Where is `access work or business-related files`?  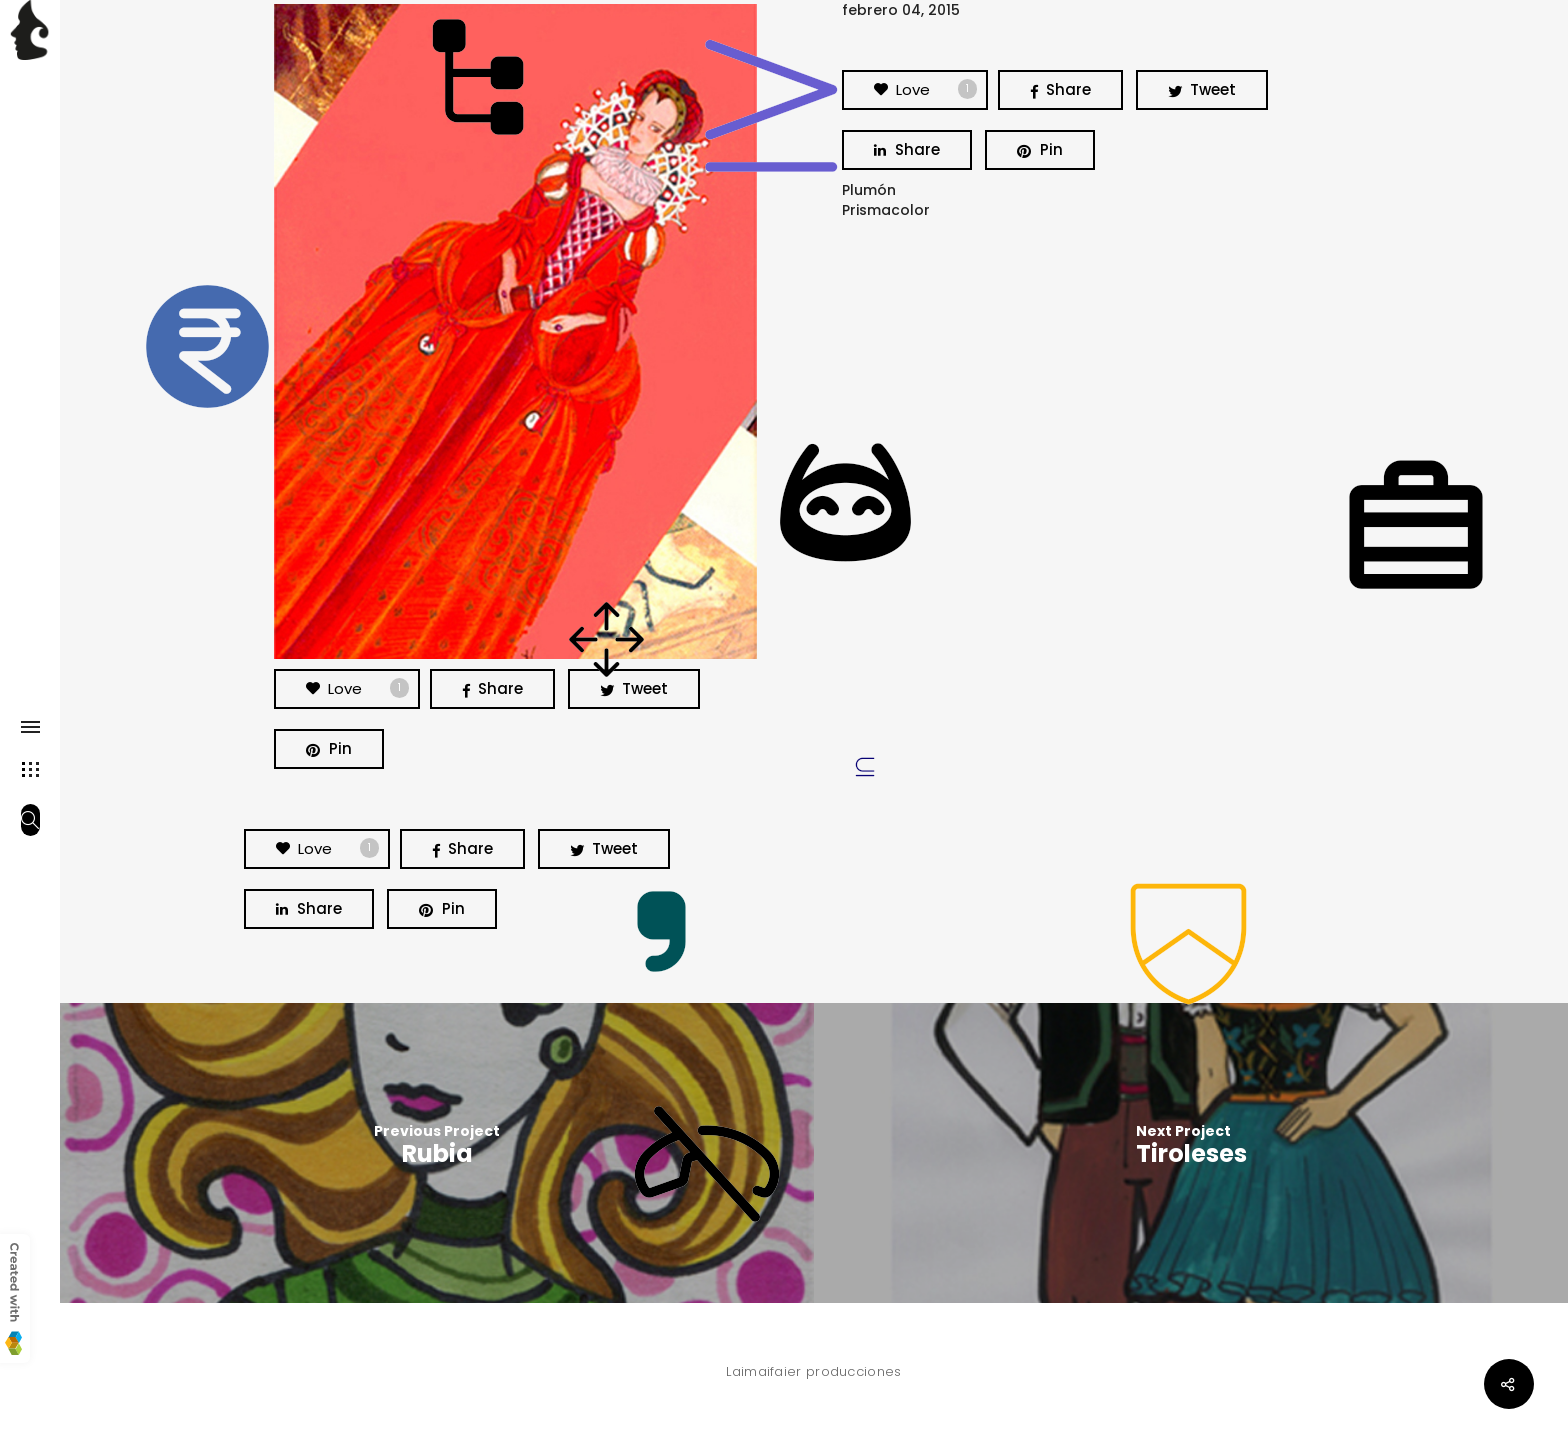
access work or business-related files is located at coordinates (1416, 532).